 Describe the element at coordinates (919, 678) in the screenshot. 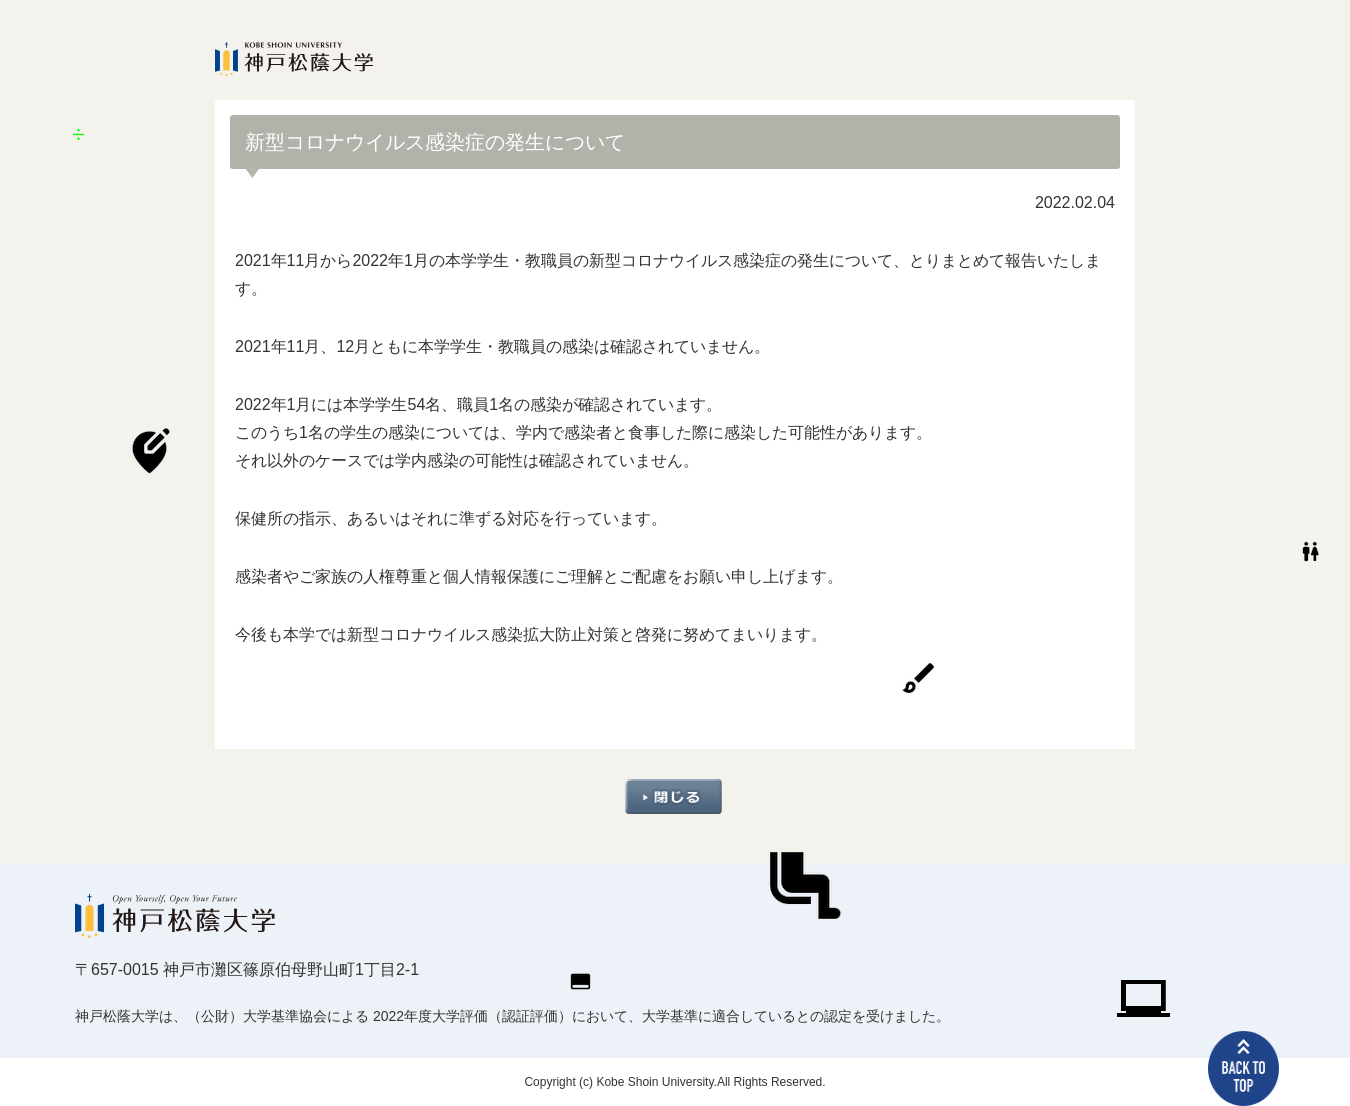

I see `access brush or painting tools` at that location.